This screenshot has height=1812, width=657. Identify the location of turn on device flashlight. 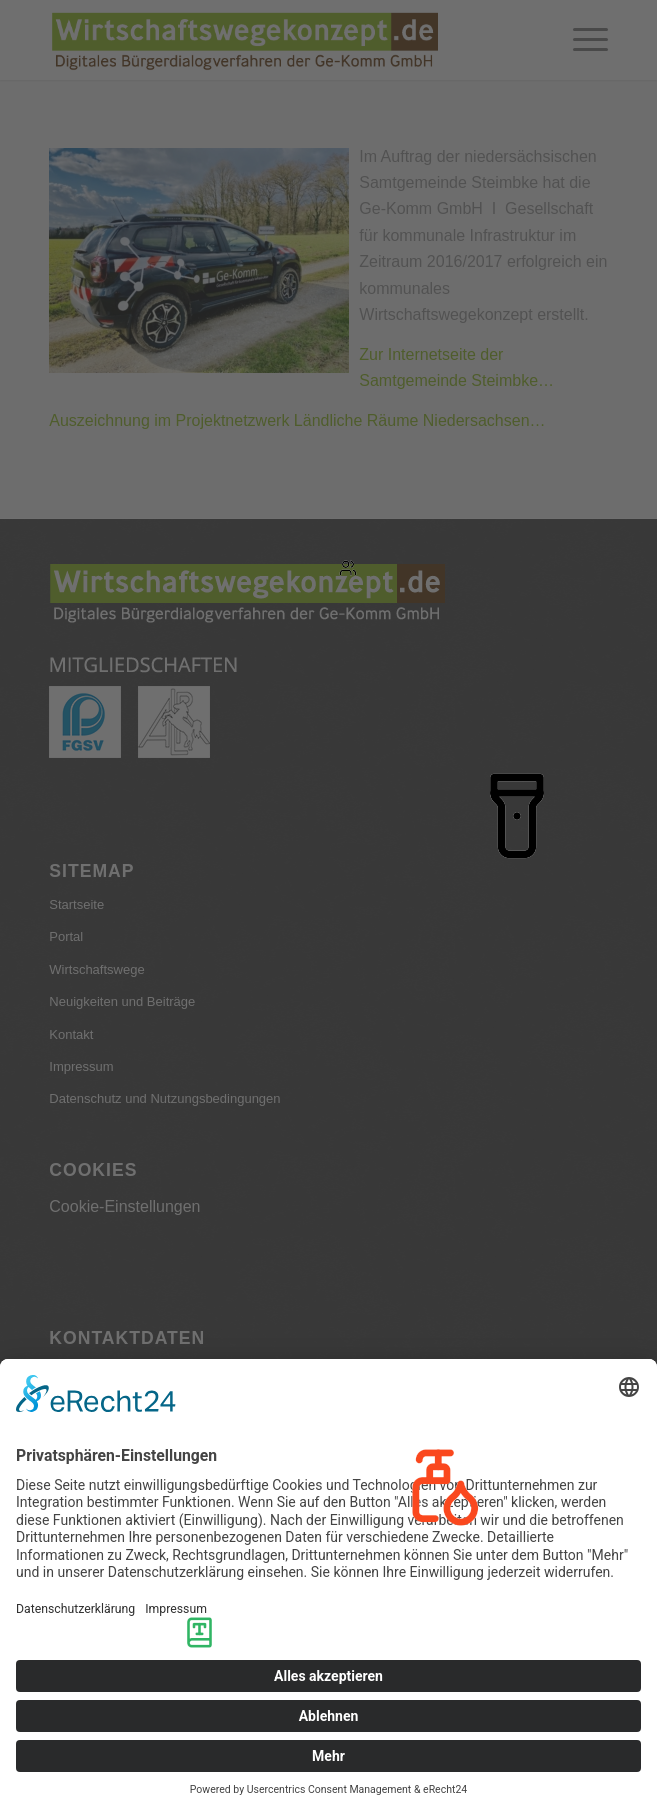
(517, 816).